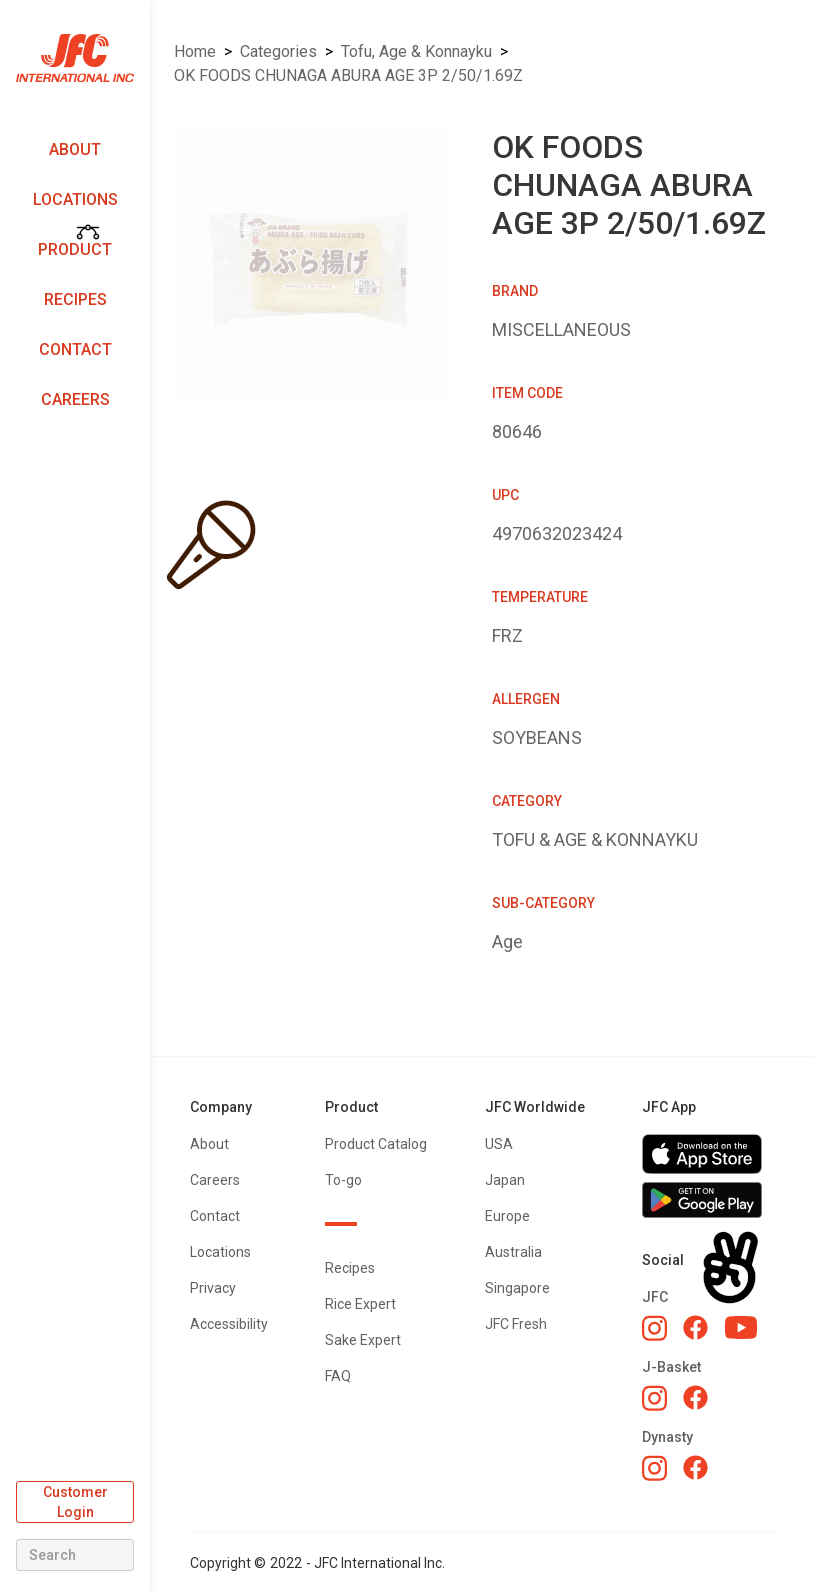 This screenshot has height=1595, width=814. Describe the element at coordinates (88, 232) in the screenshot. I see `edit vector path curves` at that location.